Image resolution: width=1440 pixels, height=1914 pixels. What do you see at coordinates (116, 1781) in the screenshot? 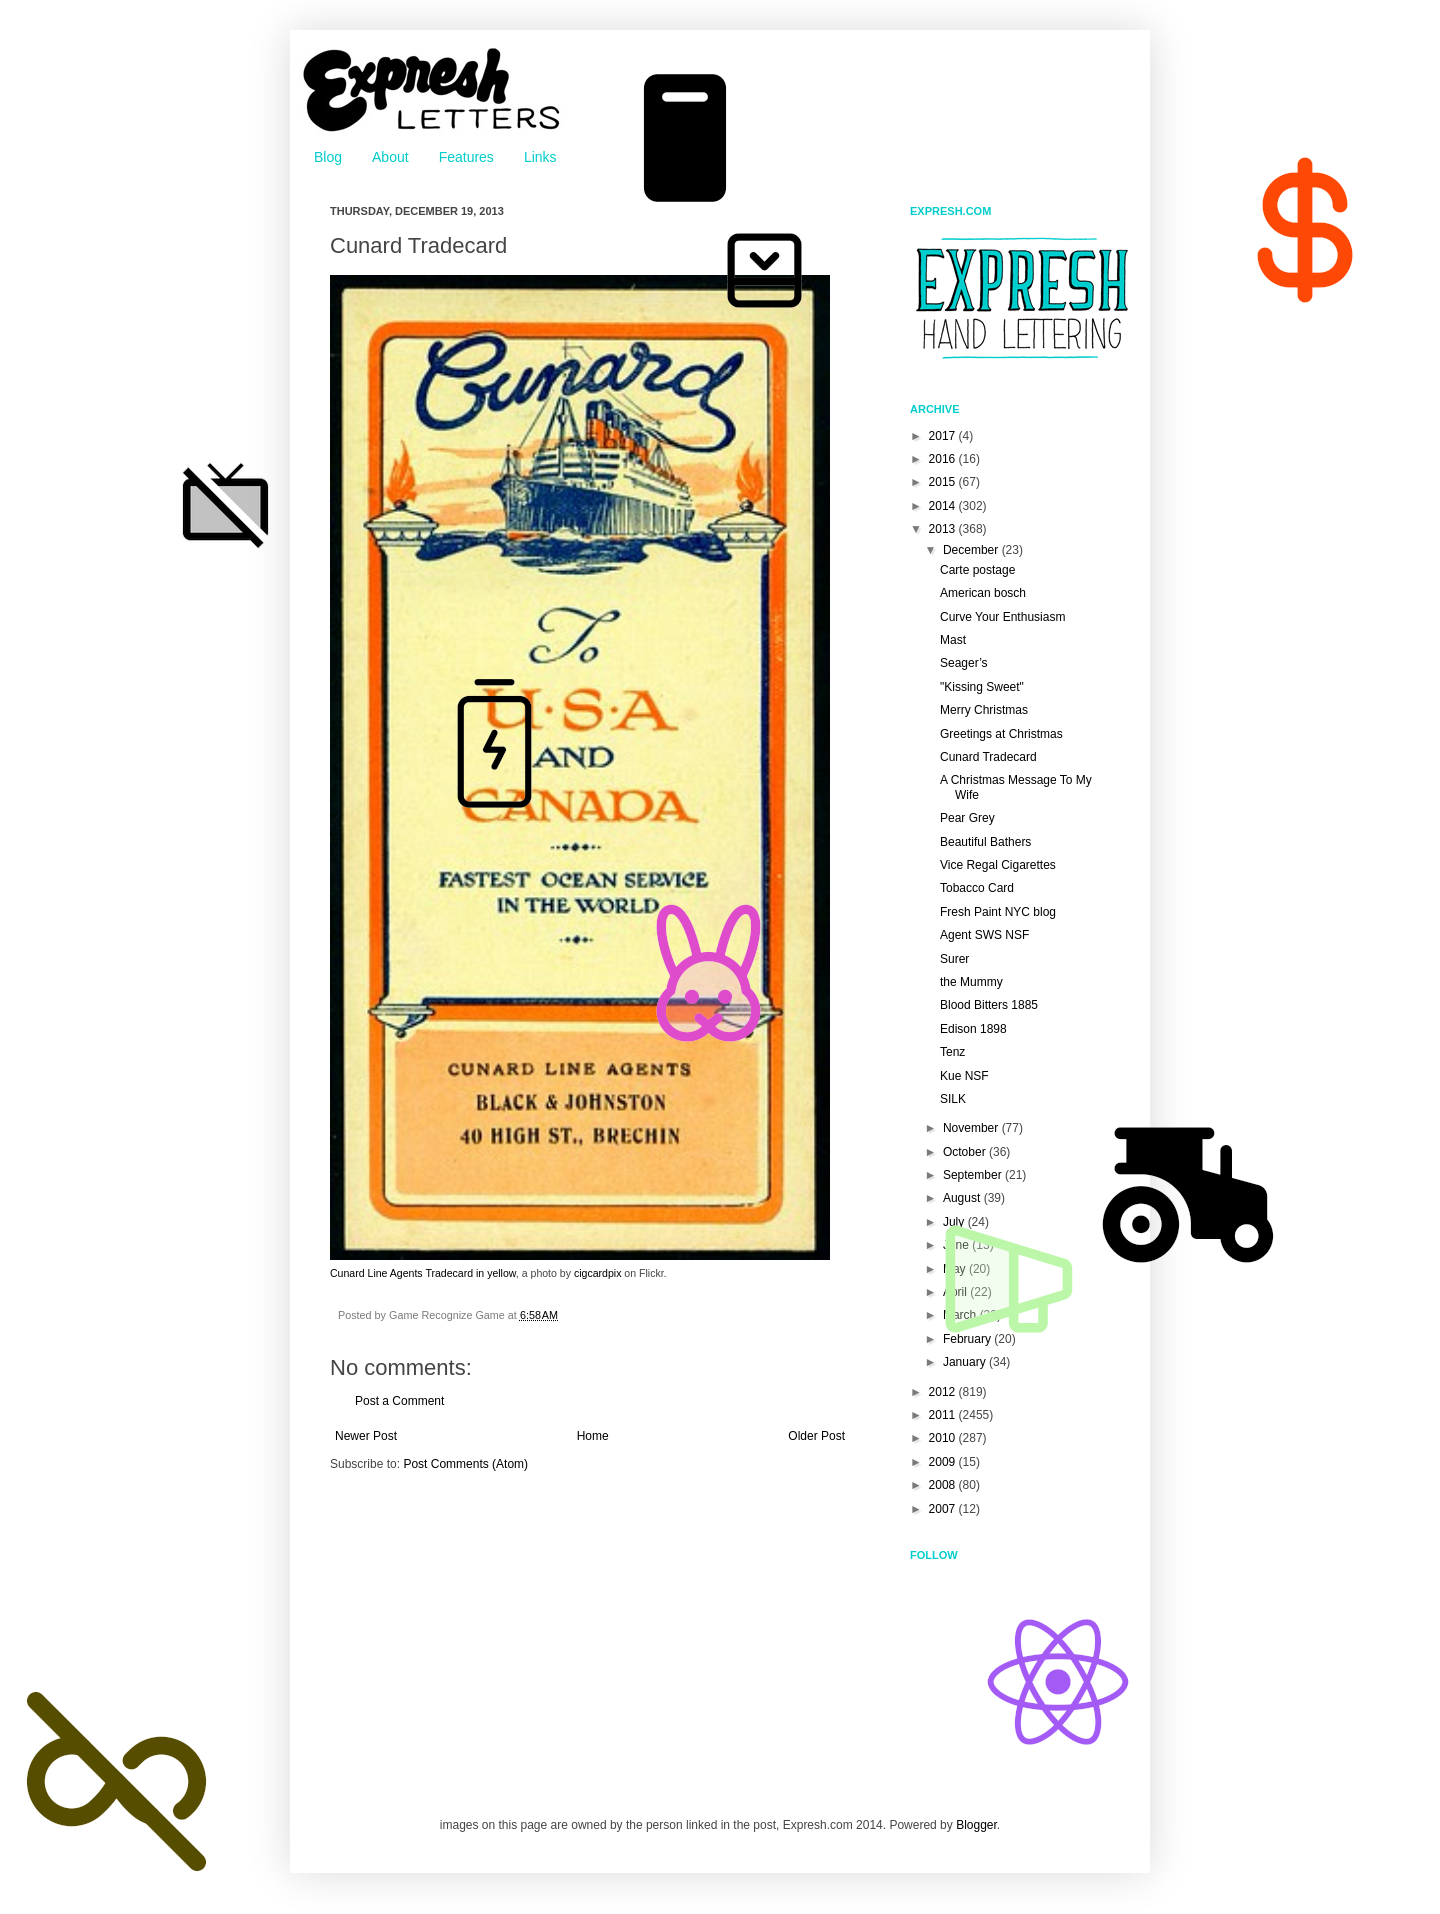
I see `disable infinite scroll or loop mode` at bounding box center [116, 1781].